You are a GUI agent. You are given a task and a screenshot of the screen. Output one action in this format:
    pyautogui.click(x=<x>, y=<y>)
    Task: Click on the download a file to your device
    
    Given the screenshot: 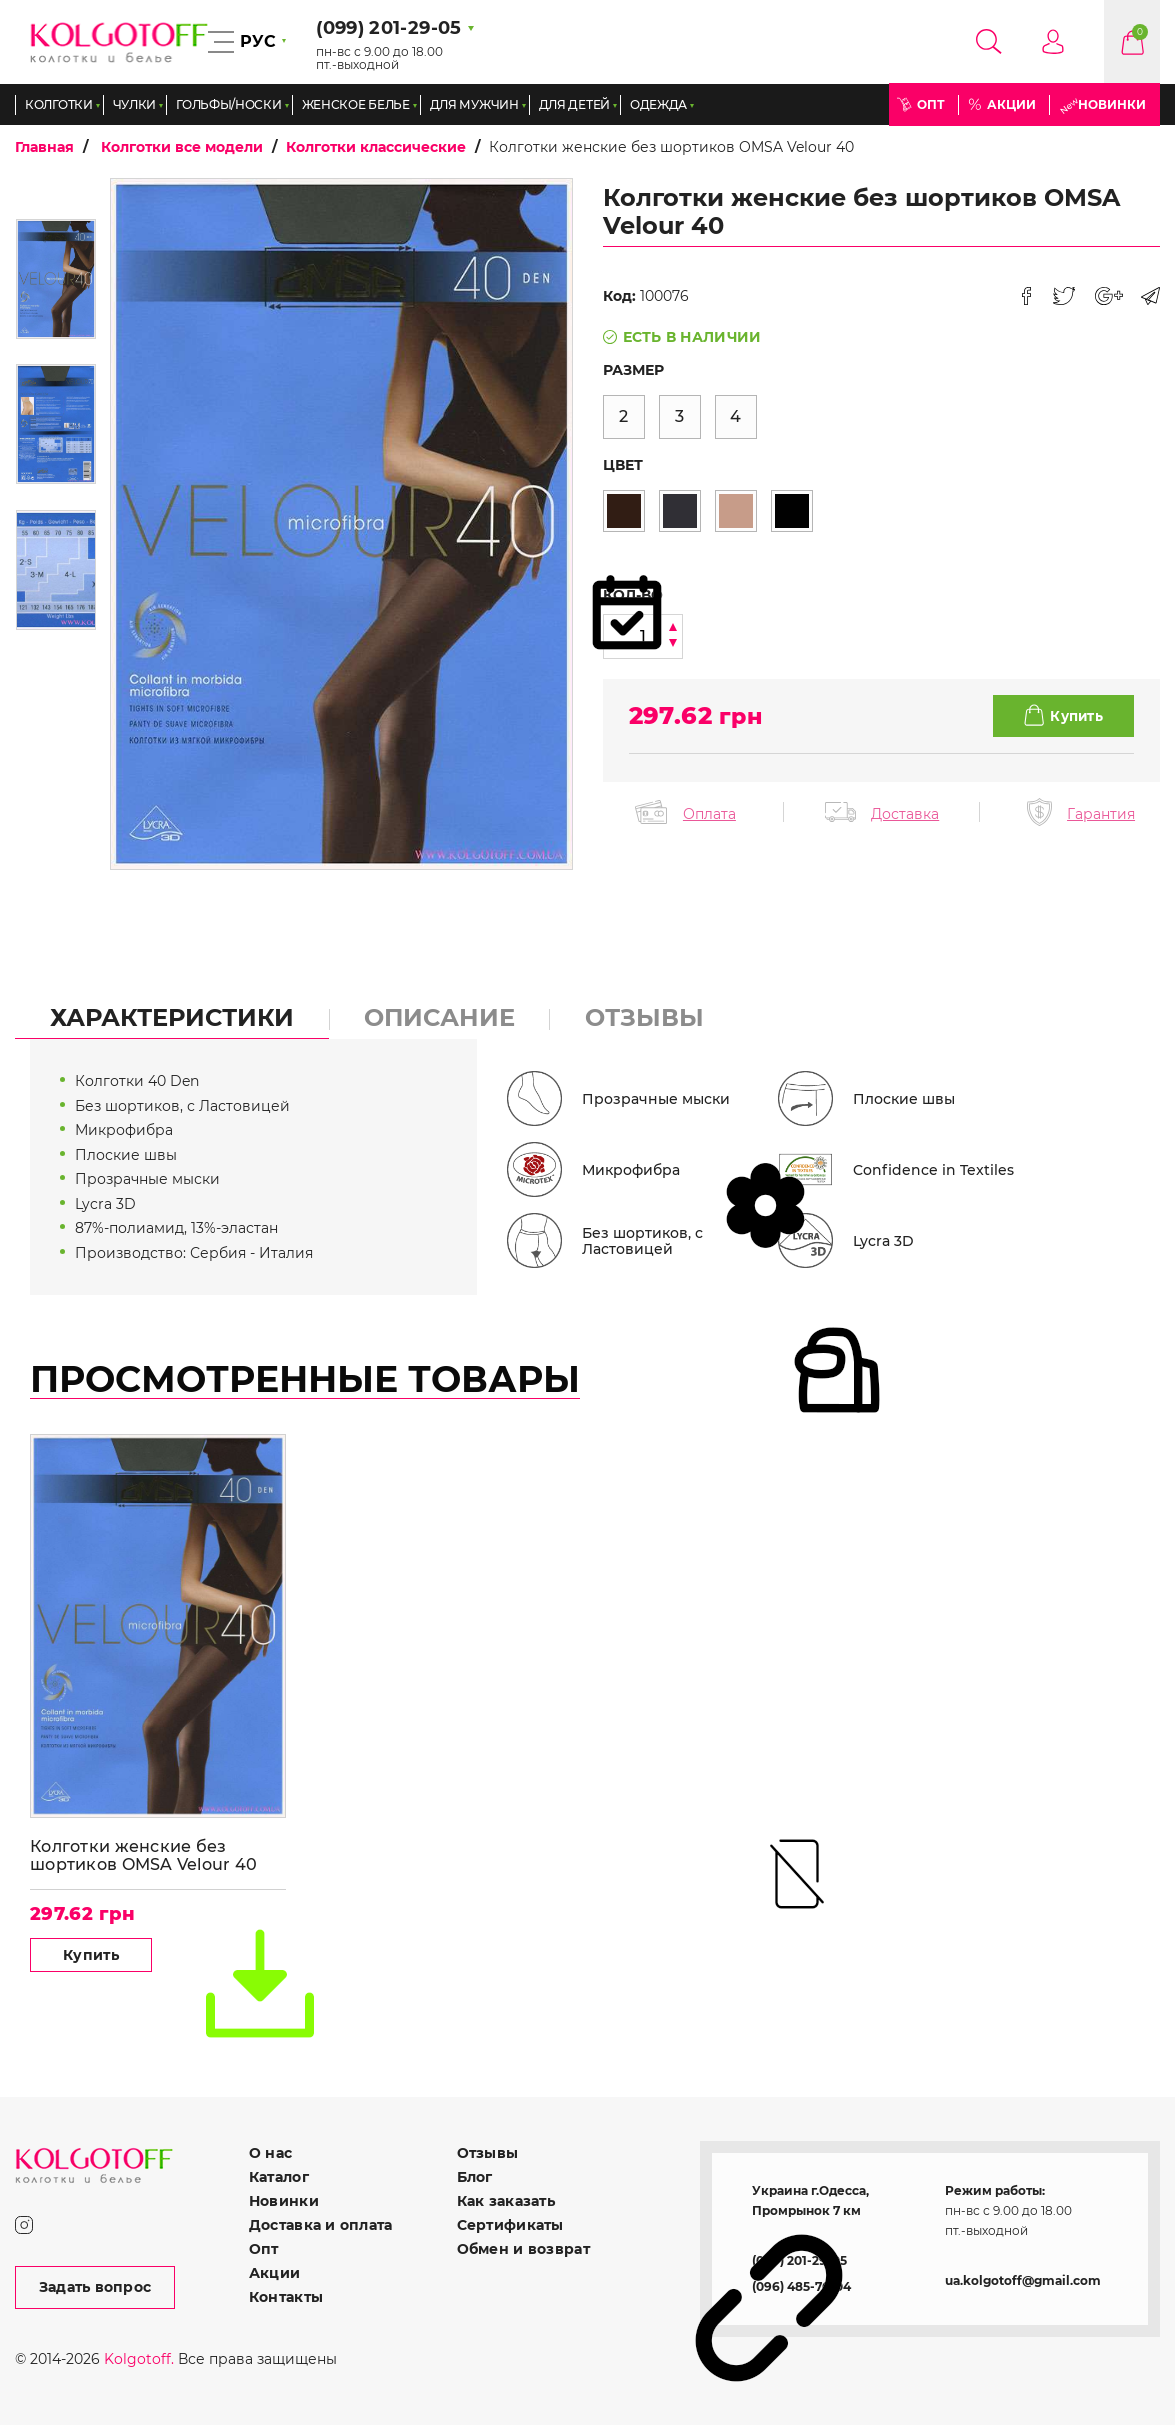 What is the action you would take?
    pyautogui.click(x=260, y=1988)
    